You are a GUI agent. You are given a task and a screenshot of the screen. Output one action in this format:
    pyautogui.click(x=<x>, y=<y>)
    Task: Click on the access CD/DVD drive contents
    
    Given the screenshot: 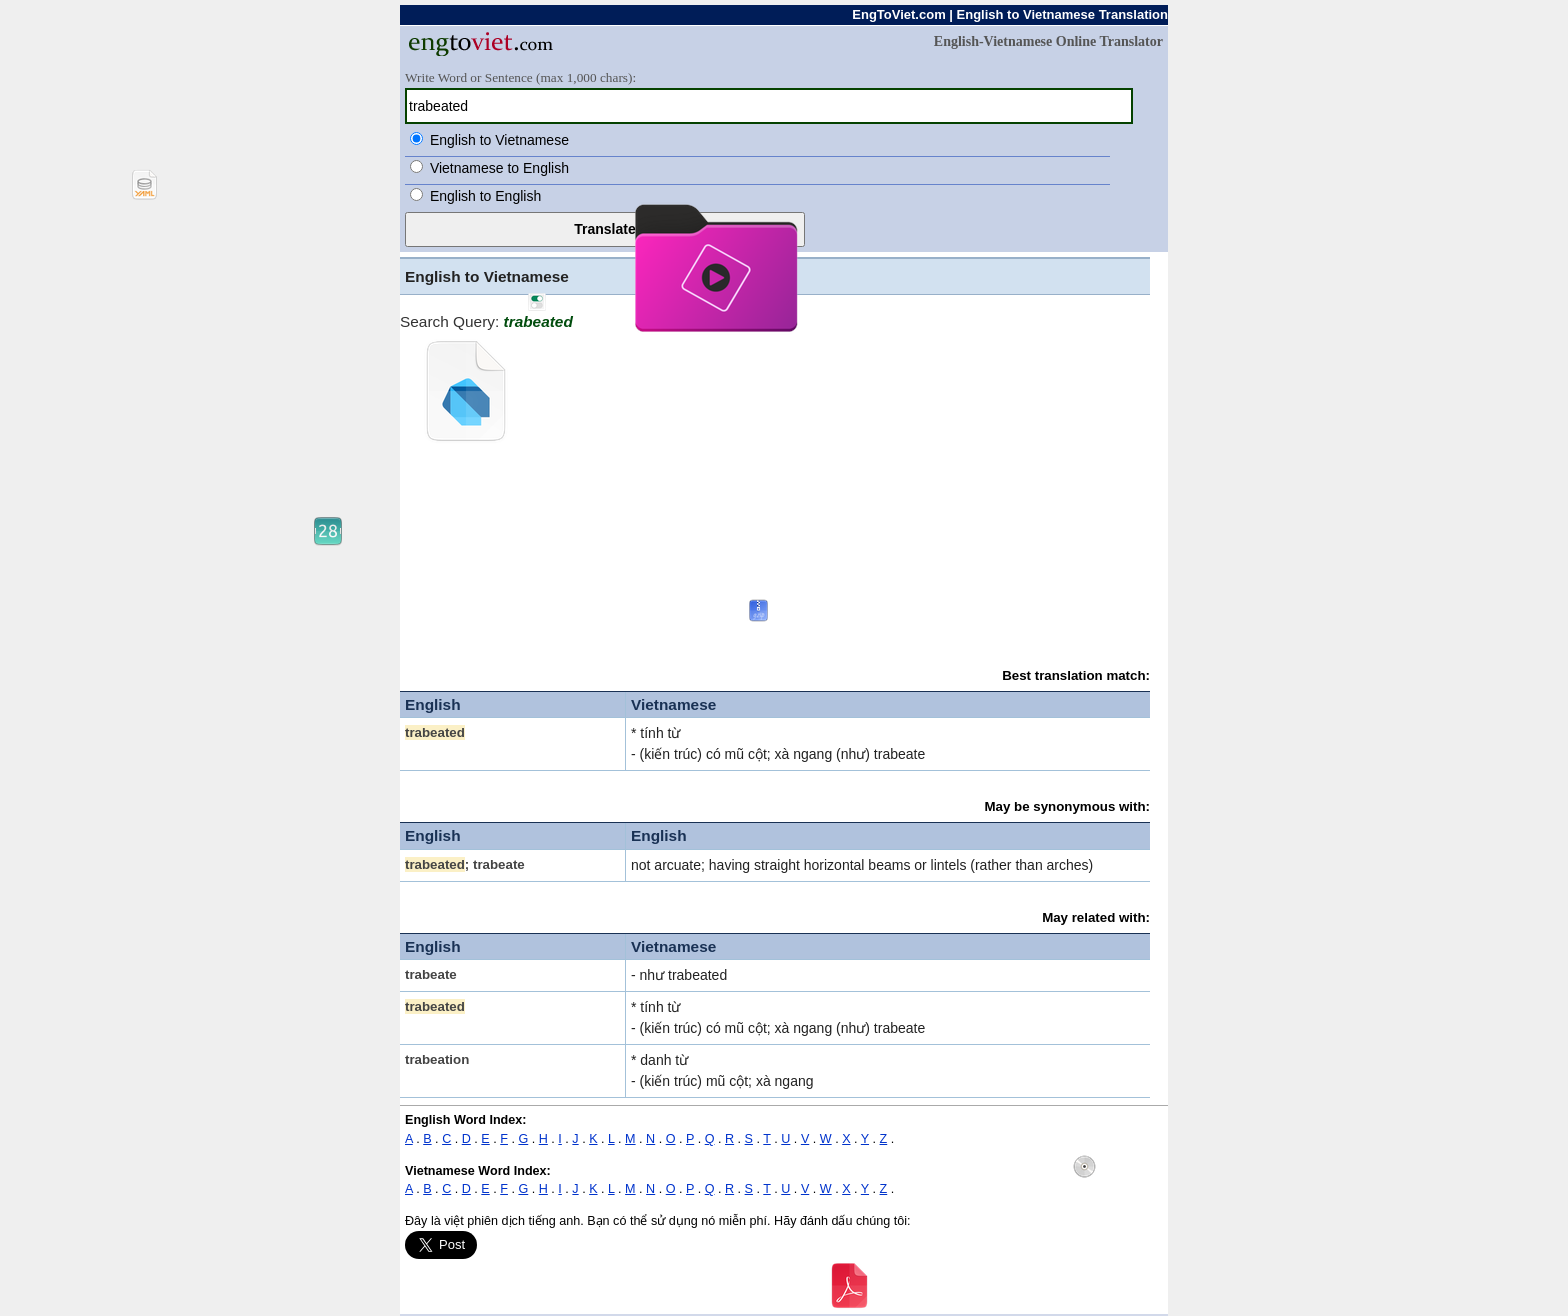 What is the action you would take?
    pyautogui.click(x=1084, y=1166)
    